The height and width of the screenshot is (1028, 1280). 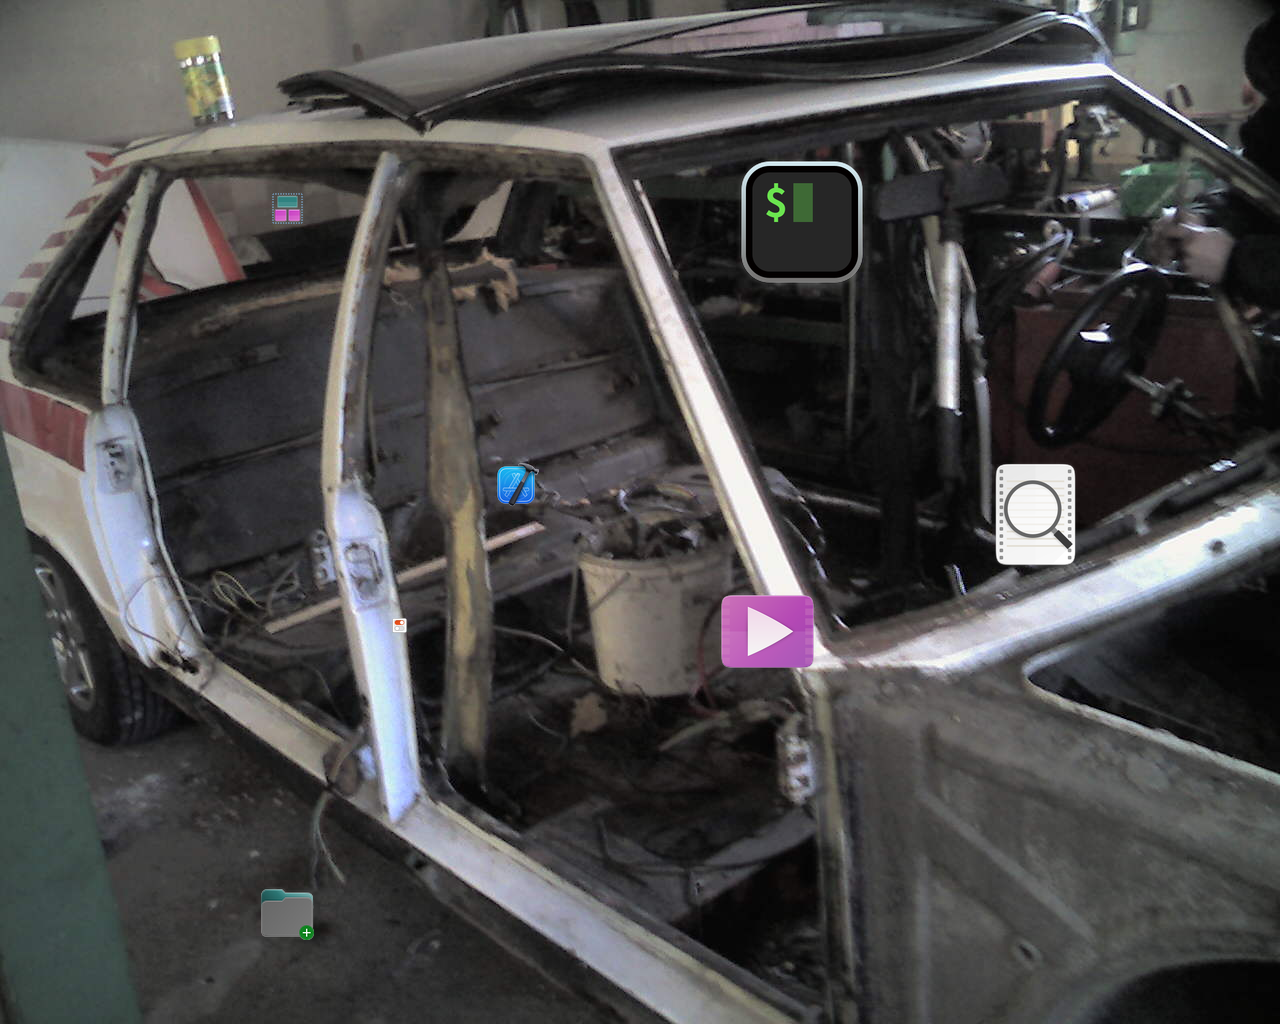 What do you see at coordinates (287, 208) in the screenshot?
I see `select all items in the current view` at bounding box center [287, 208].